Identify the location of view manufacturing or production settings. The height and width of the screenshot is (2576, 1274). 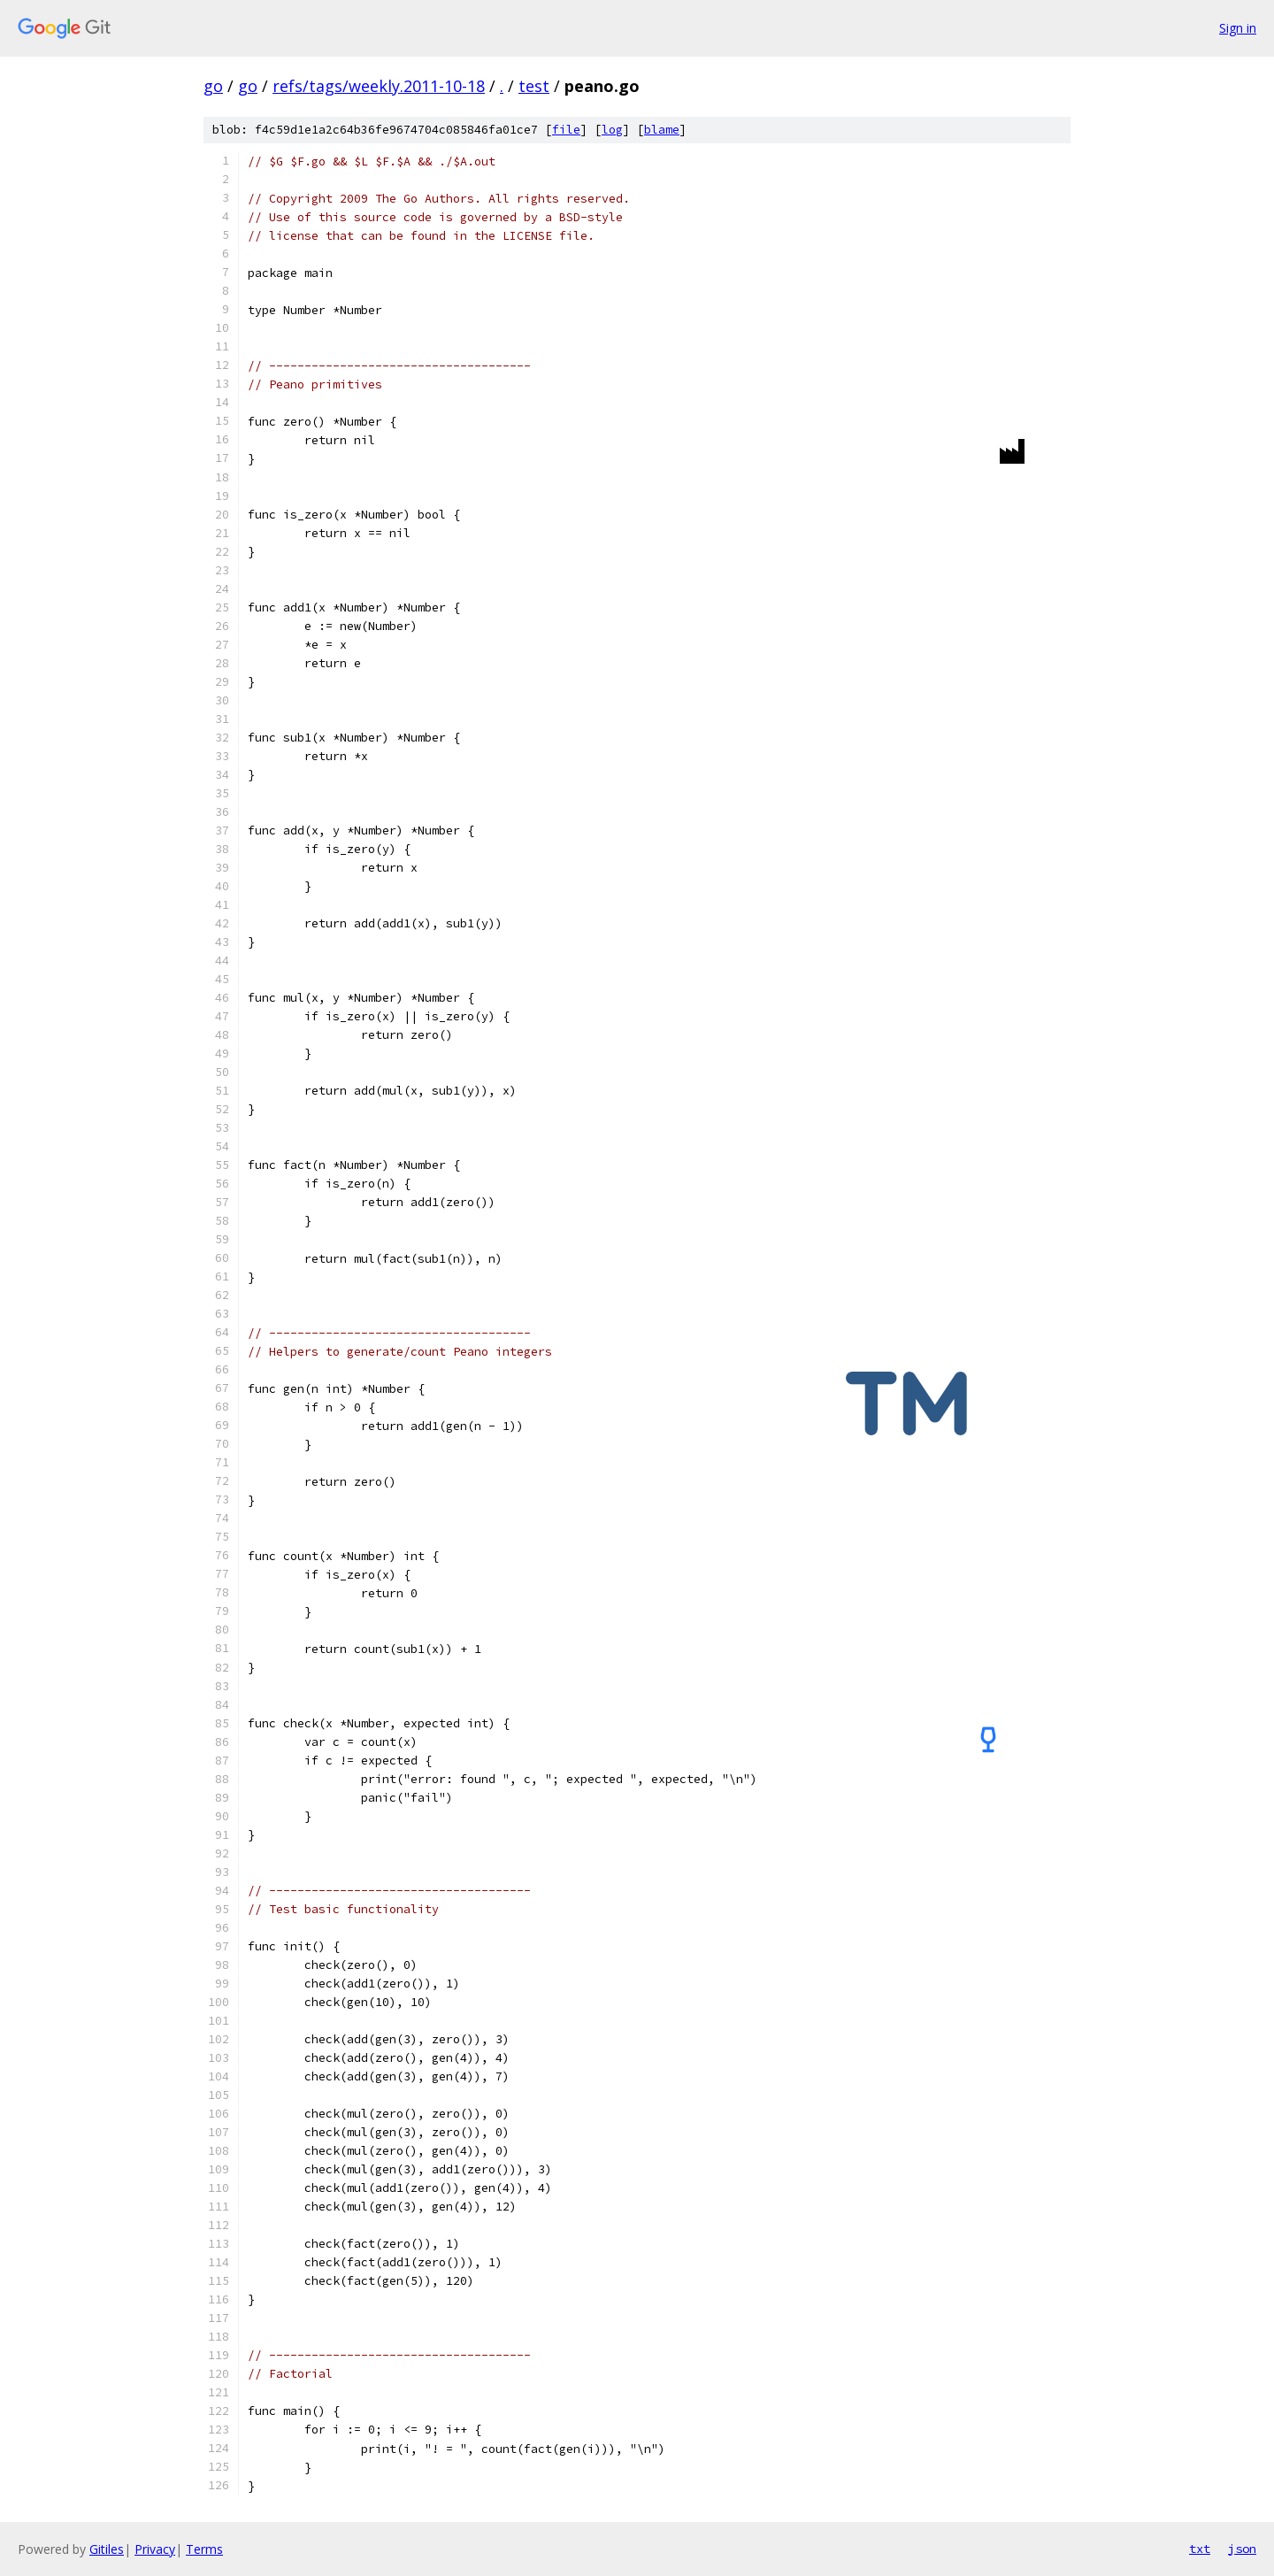
(1012, 451).